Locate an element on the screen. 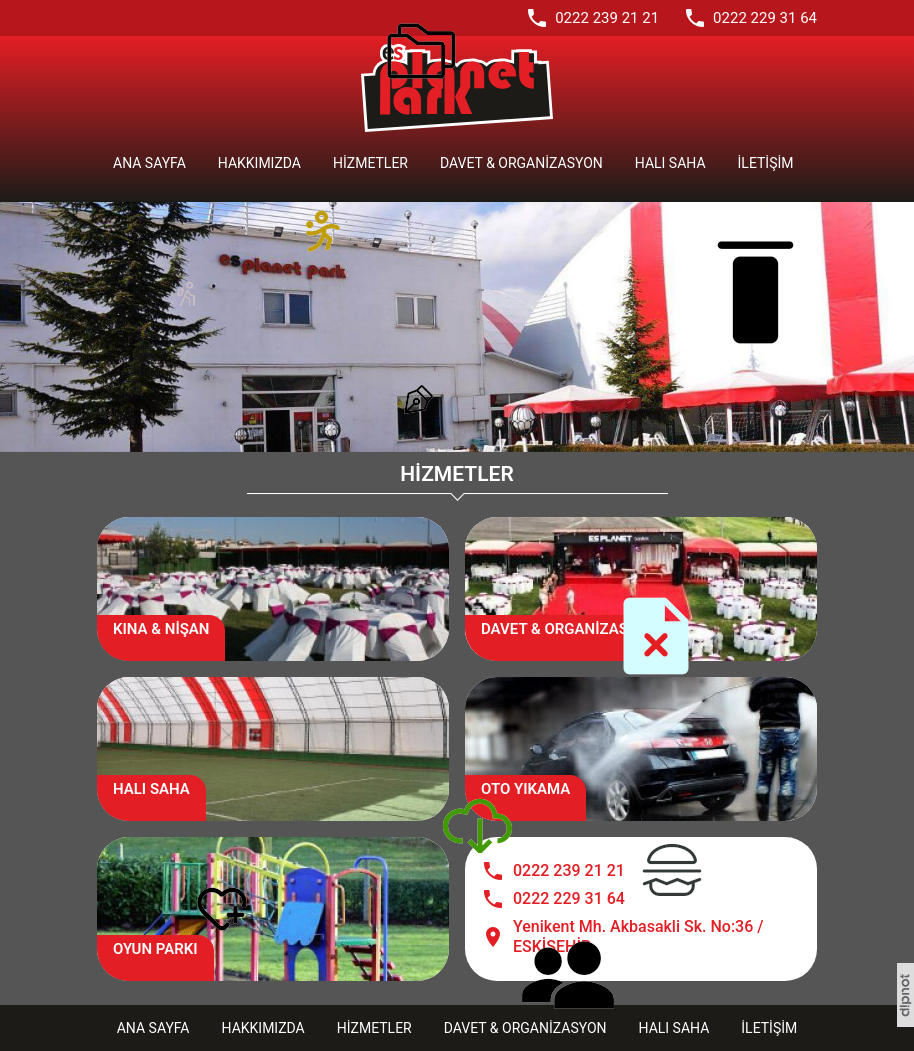 This screenshot has width=914, height=1051. access throwing or toss-related sports activities is located at coordinates (321, 230).